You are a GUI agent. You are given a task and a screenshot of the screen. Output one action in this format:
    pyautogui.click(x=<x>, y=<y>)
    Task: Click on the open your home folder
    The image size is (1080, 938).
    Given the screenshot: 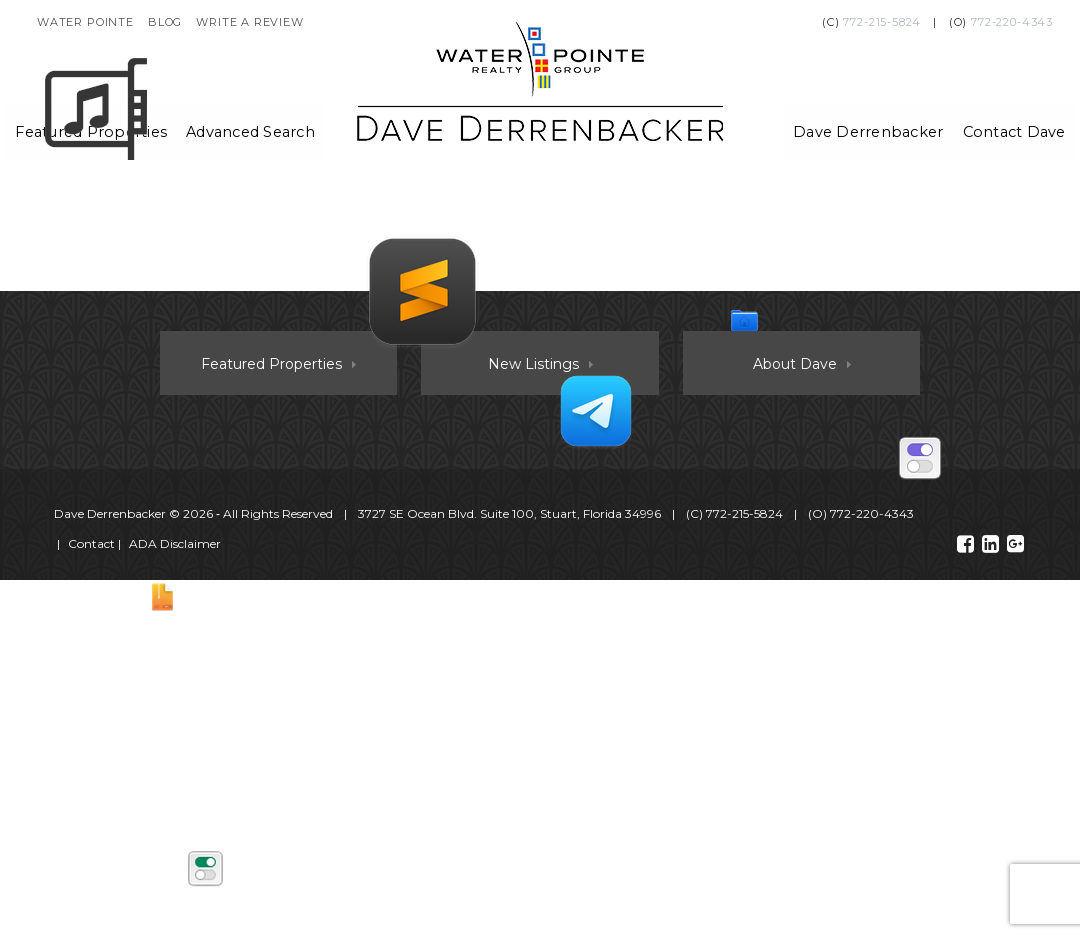 What is the action you would take?
    pyautogui.click(x=744, y=320)
    